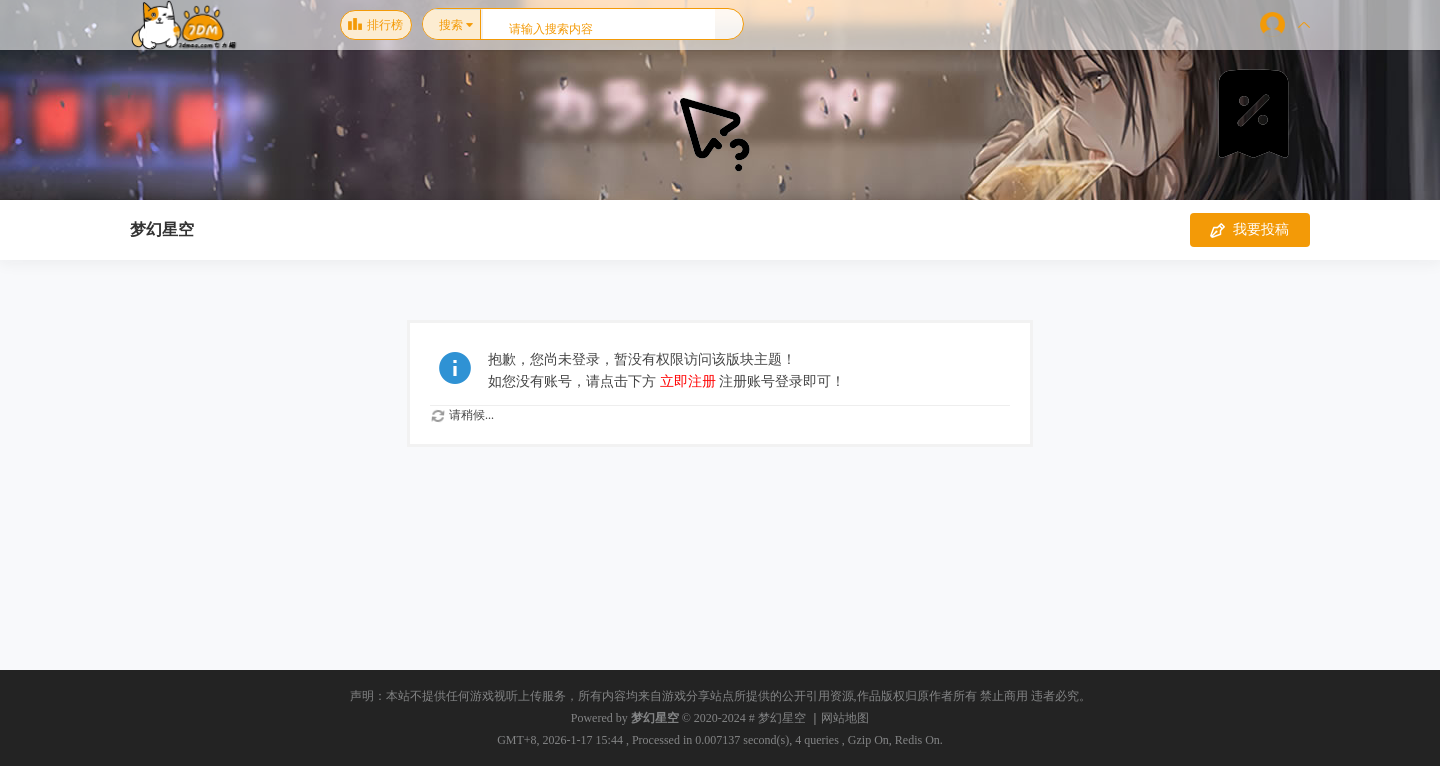 This screenshot has width=1440, height=766. I want to click on view discount or coupon details, so click(1253, 113).